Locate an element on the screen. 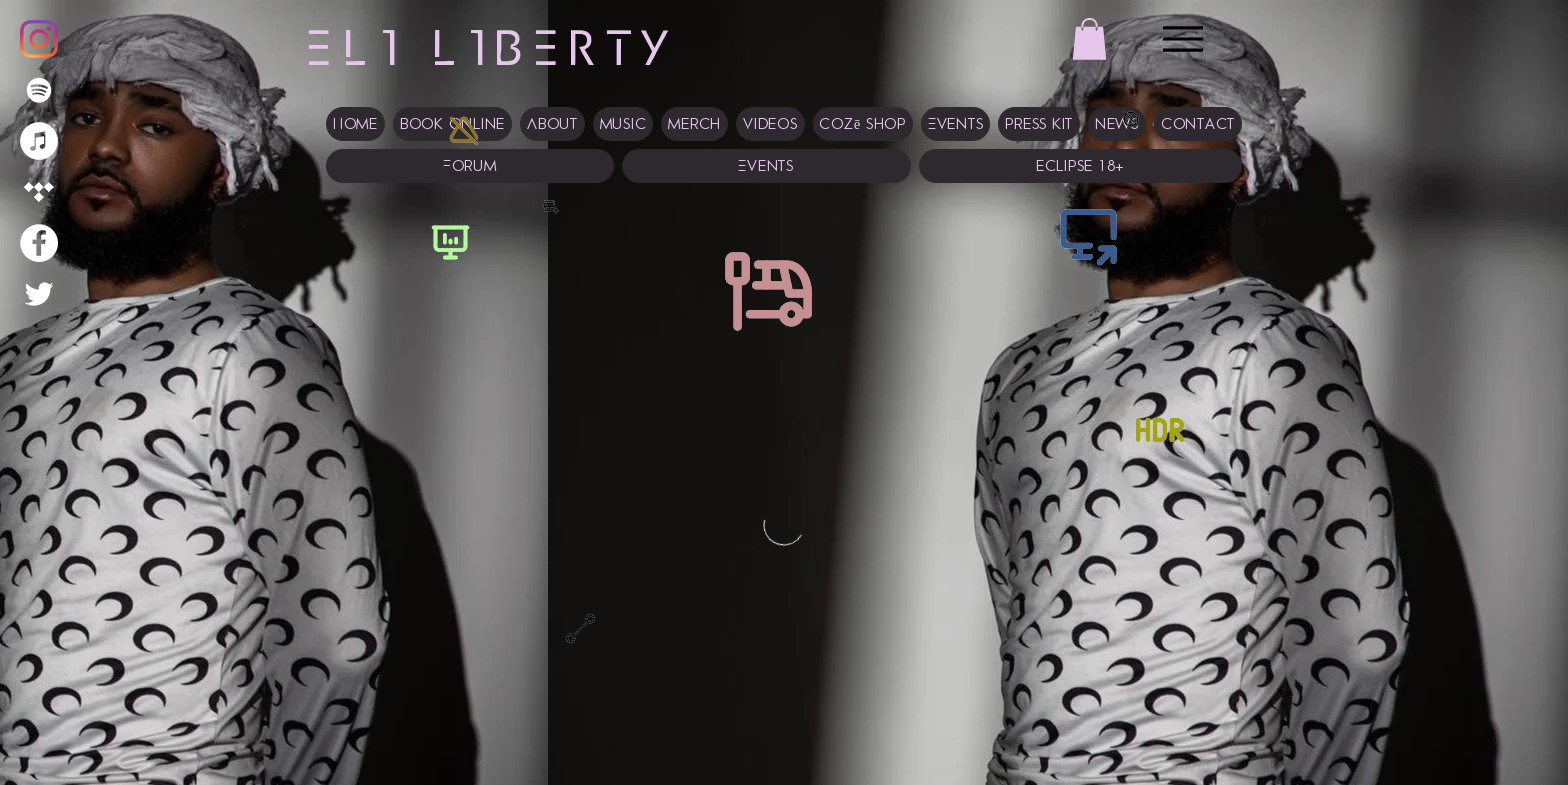 This screenshot has height=785, width=1568. share your screen with others is located at coordinates (1088, 234).